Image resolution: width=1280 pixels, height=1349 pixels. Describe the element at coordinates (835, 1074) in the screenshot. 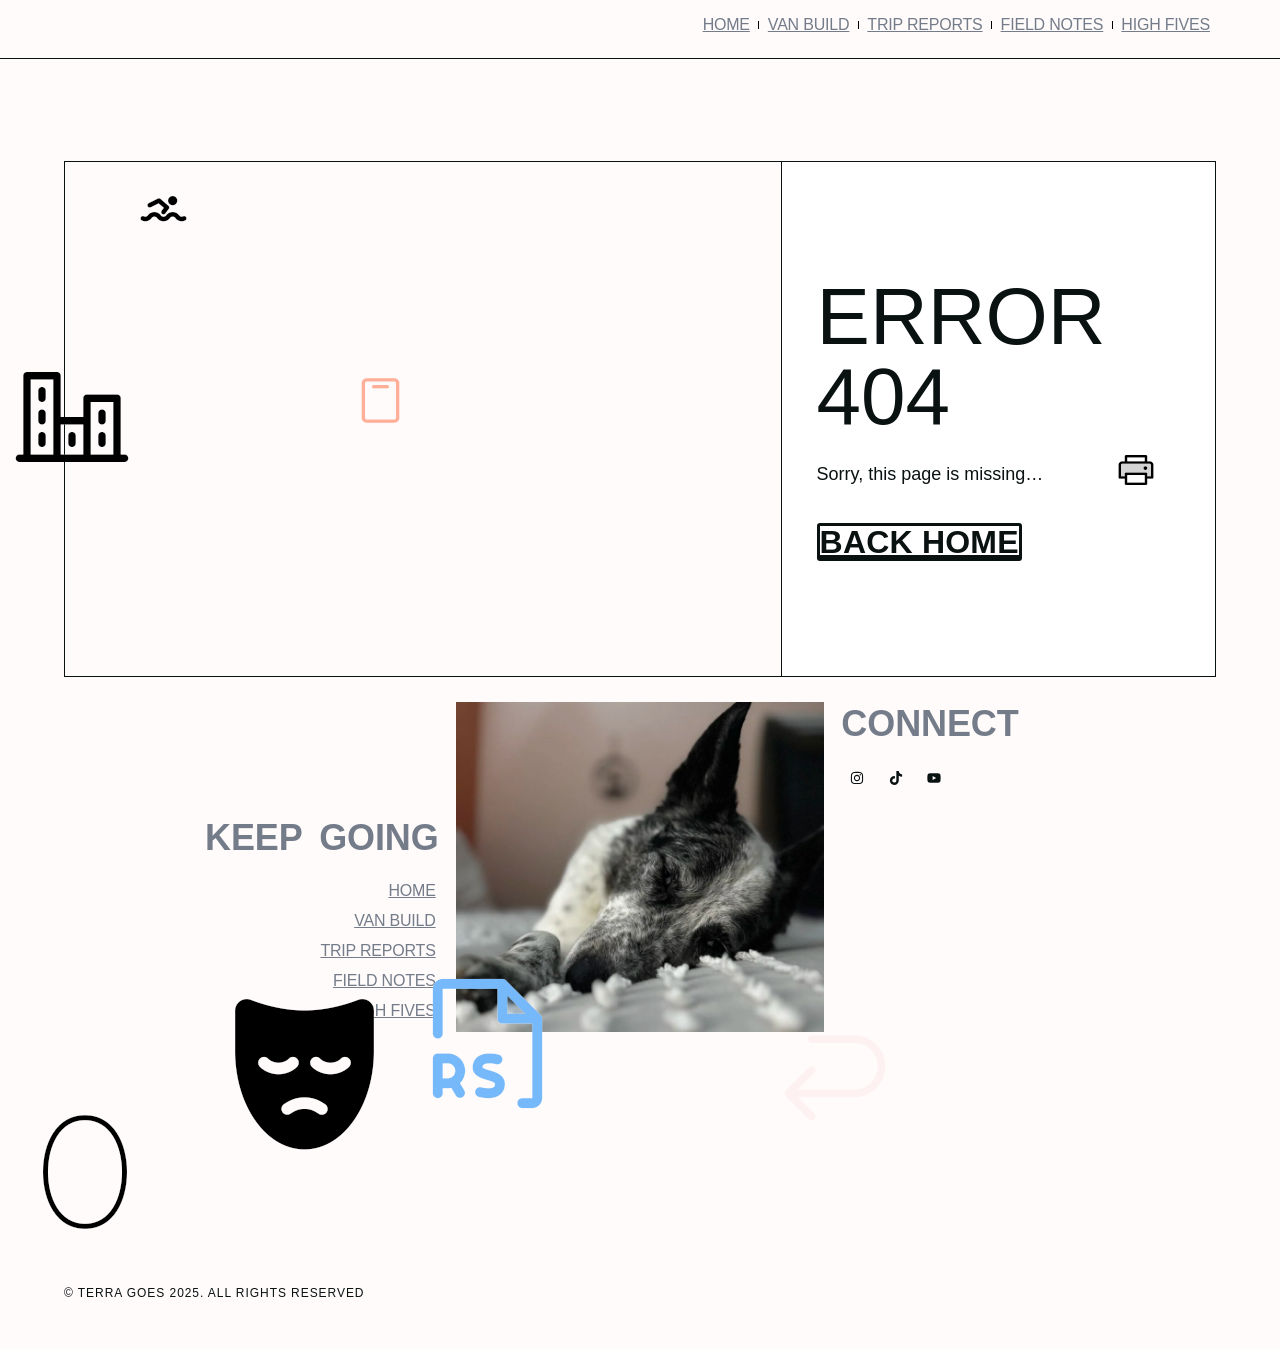

I see `return to previous screen or step` at that location.